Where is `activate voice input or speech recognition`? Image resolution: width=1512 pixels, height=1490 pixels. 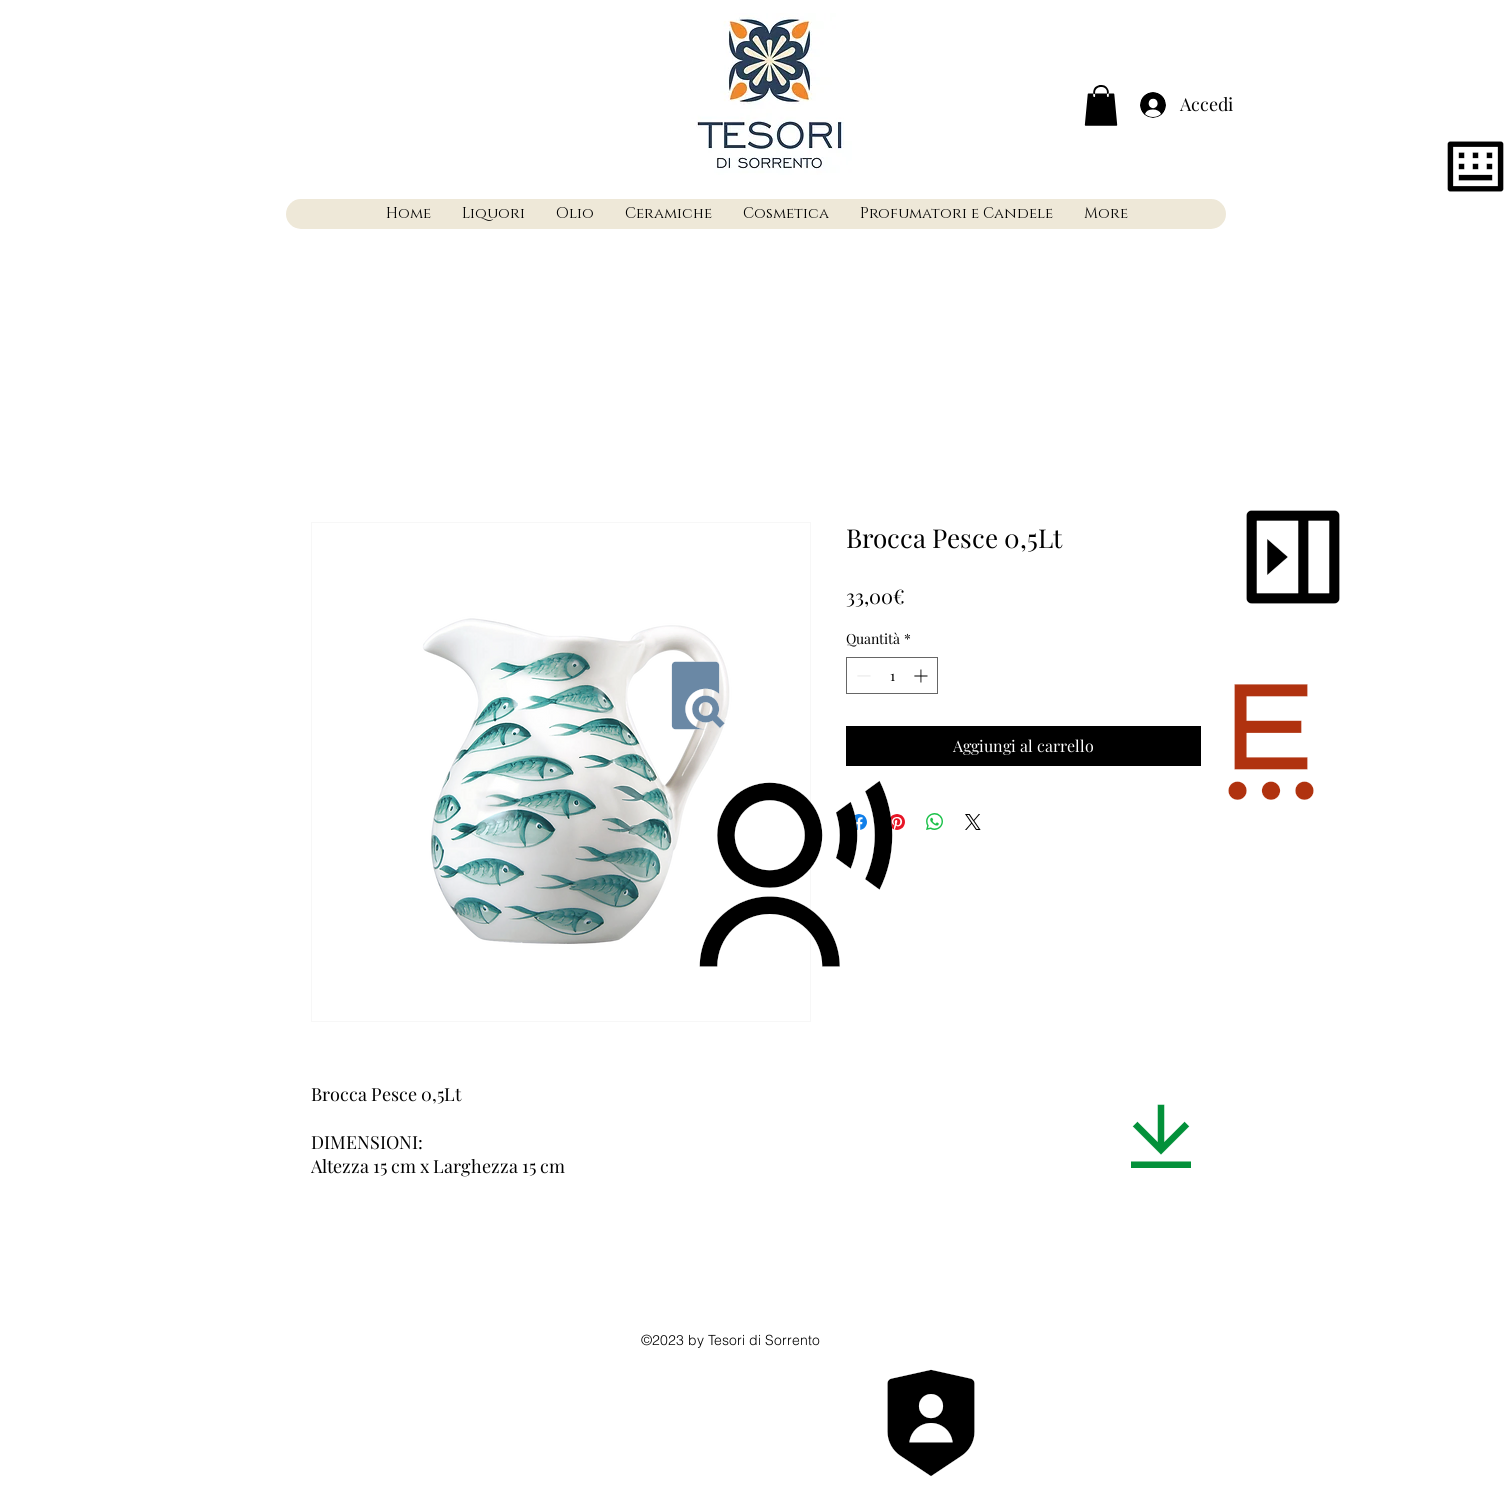 activate voice input or speech recognition is located at coordinates (796, 879).